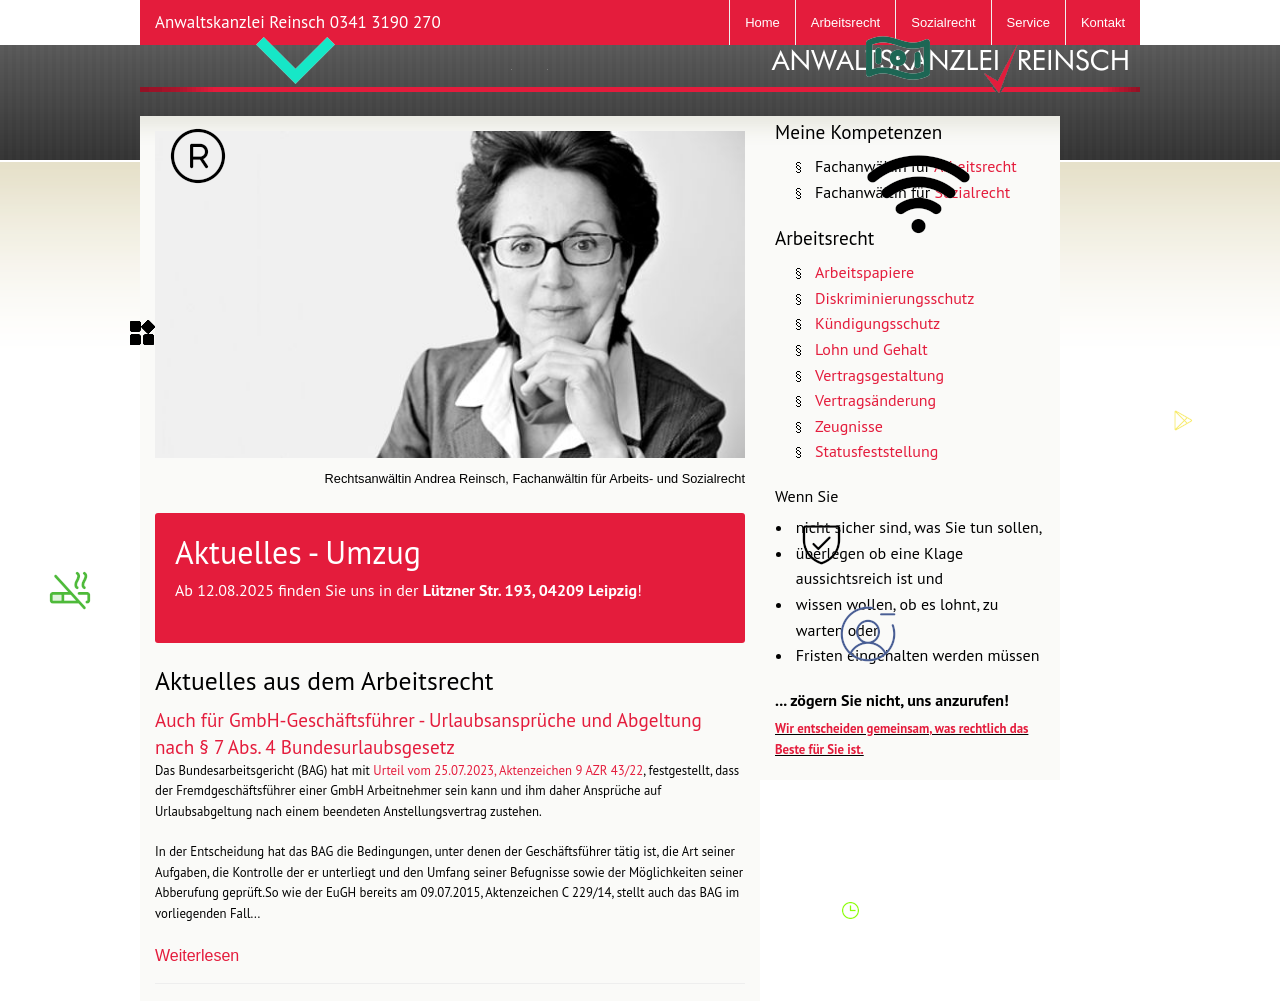 The image size is (1280, 1001). I want to click on indicates a registered trademark symbol, so click(198, 156).